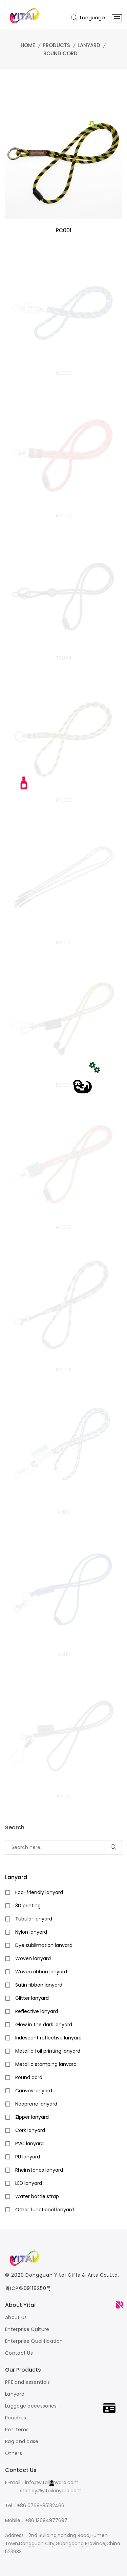  I want to click on view your profile or identity information, so click(109, 2408).